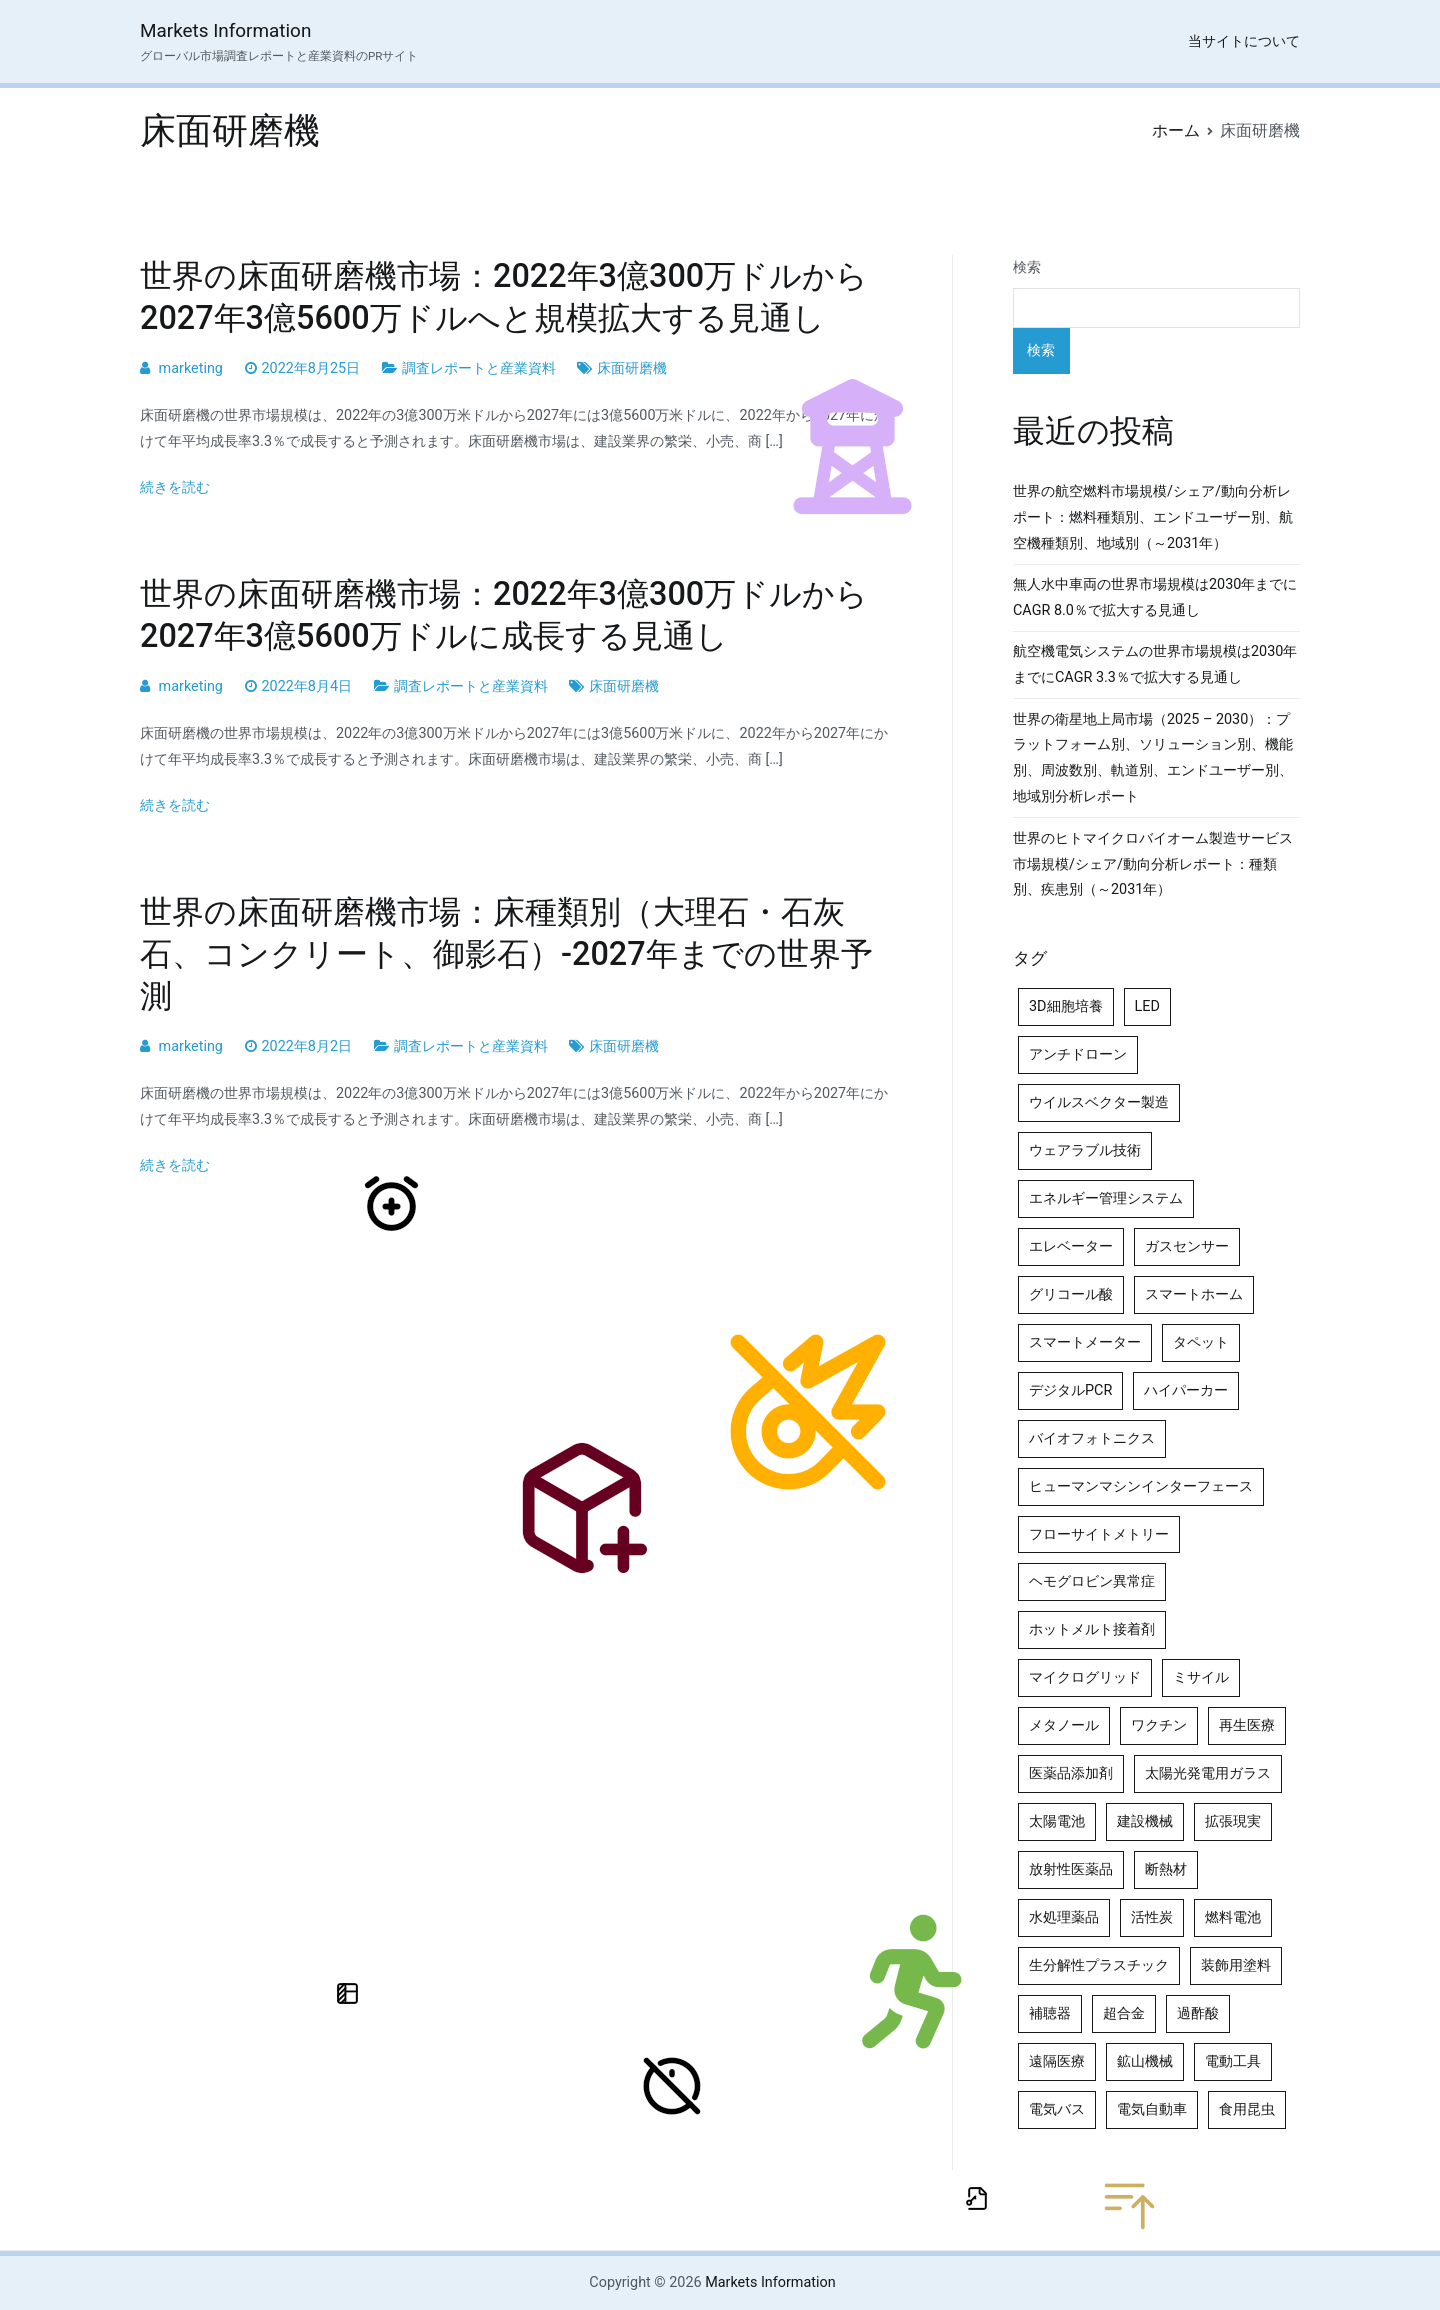 The width and height of the screenshot is (1440, 2310). I want to click on disable meteor or impact effects, so click(808, 1412).